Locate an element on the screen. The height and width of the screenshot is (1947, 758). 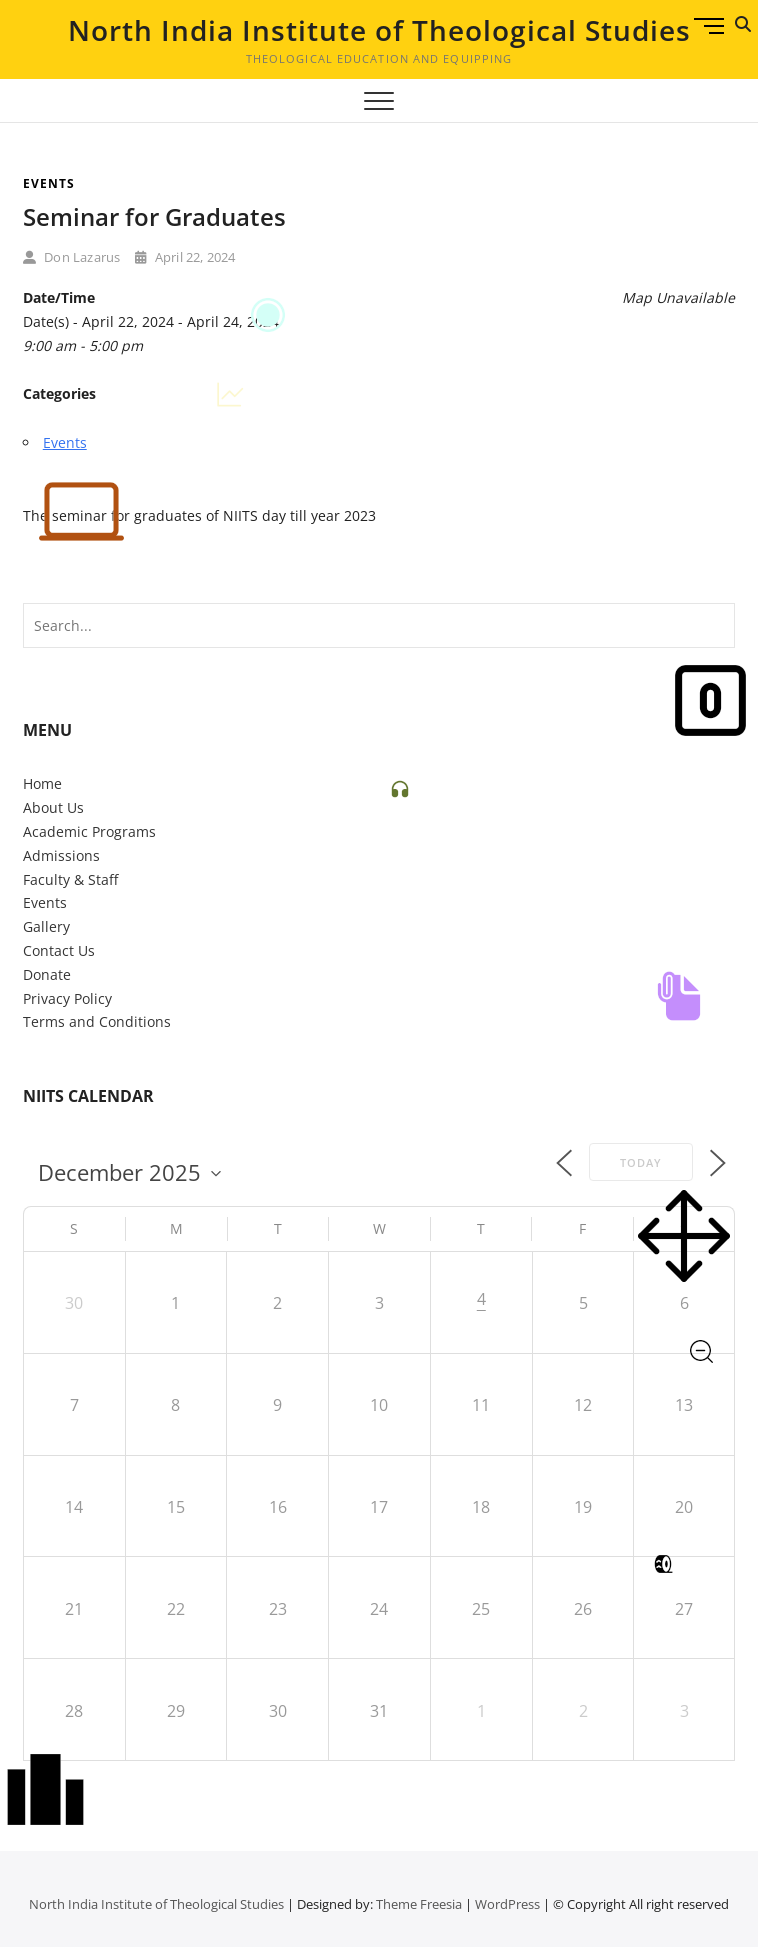
move or reposition an element is located at coordinates (684, 1236).